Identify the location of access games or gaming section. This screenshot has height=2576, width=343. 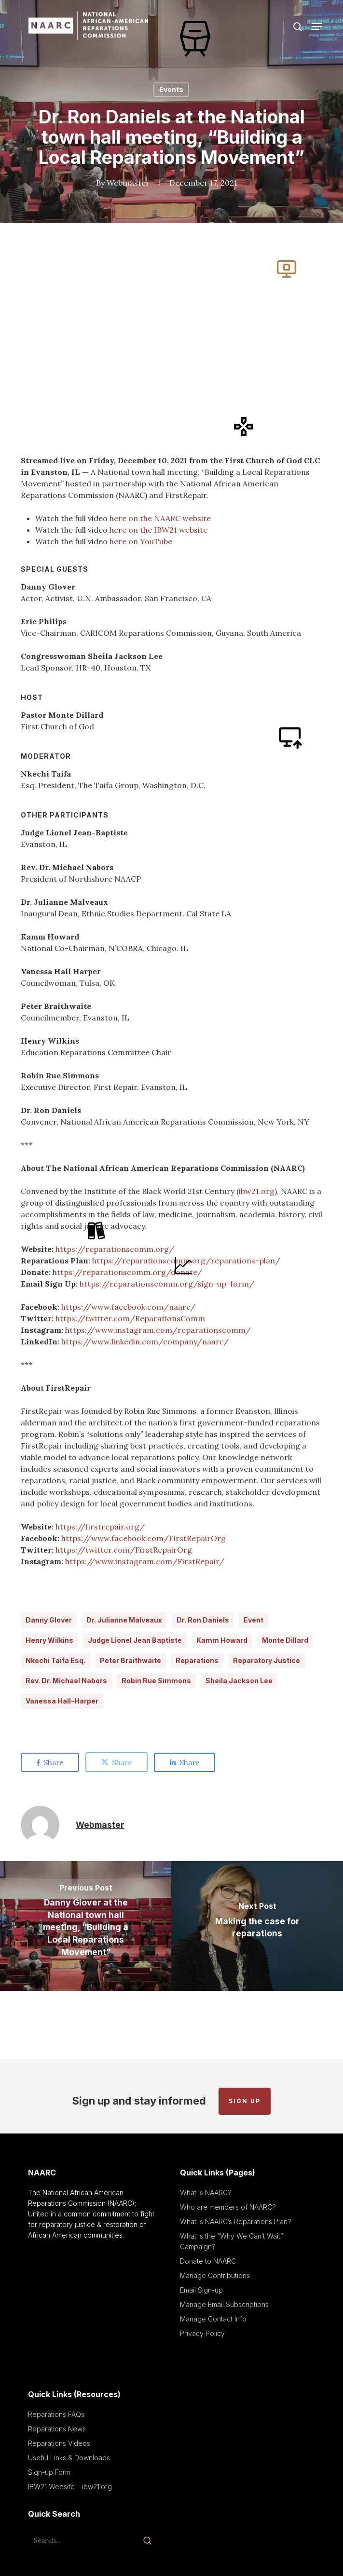
(244, 427).